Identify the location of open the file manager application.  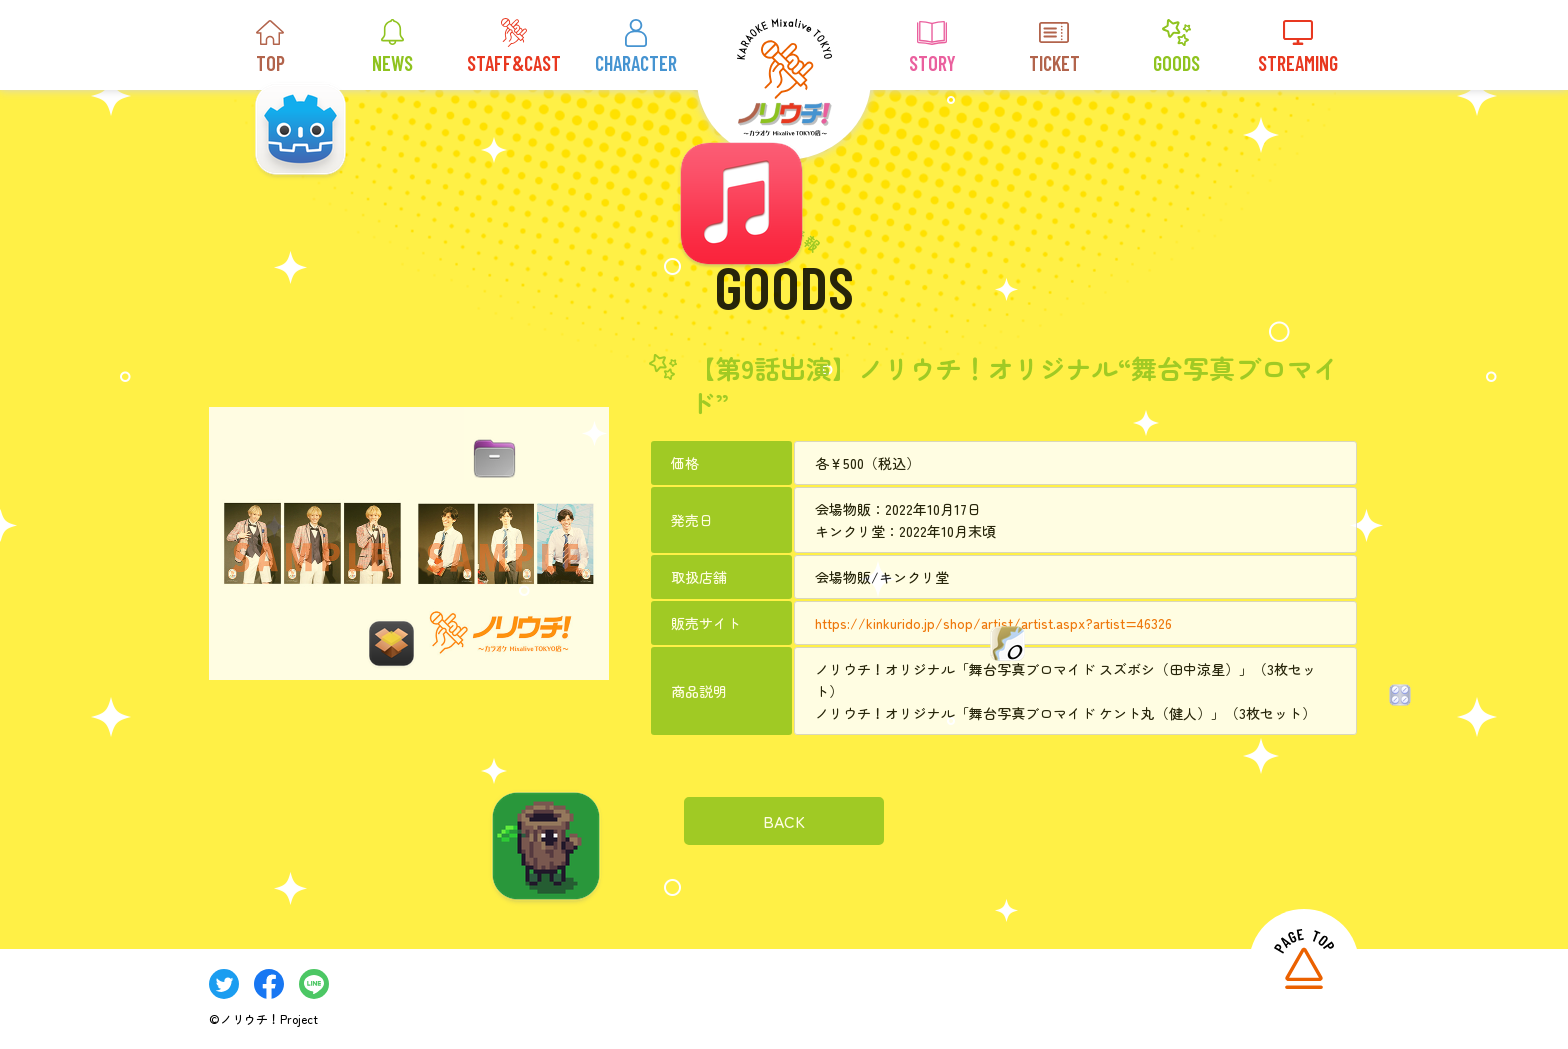
(494, 458).